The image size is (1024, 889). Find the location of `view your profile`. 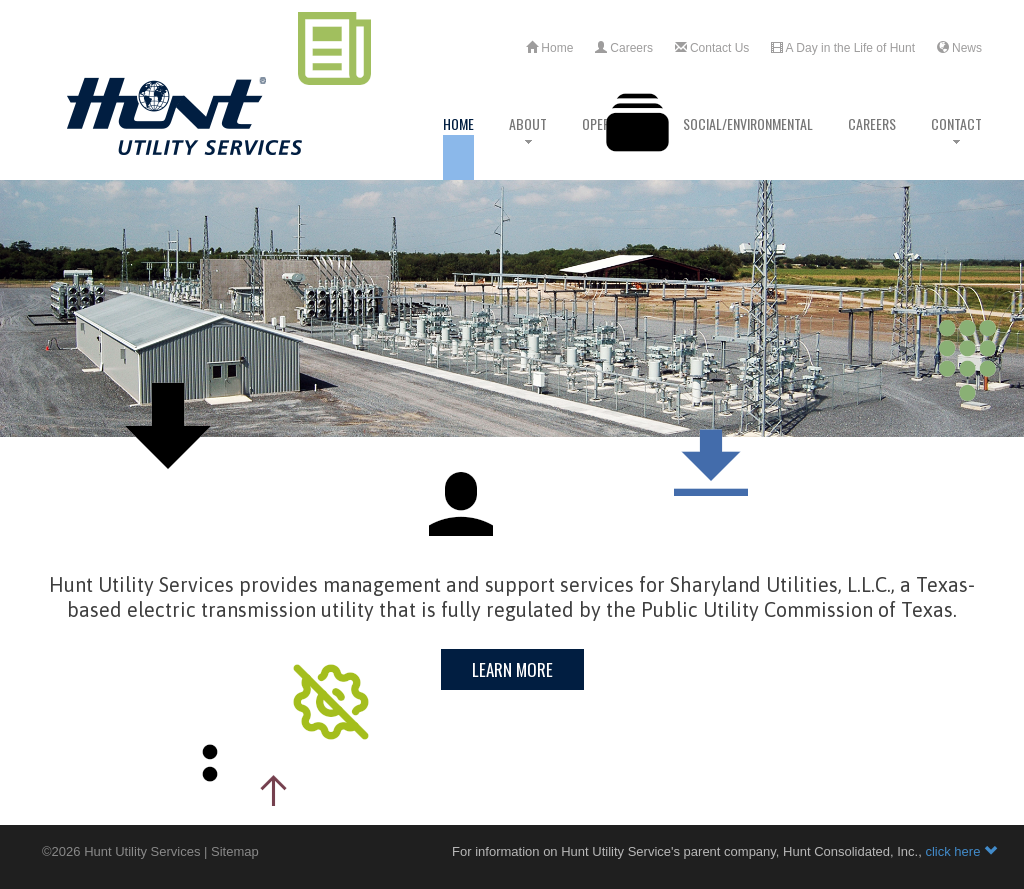

view your profile is located at coordinates (461, 504).